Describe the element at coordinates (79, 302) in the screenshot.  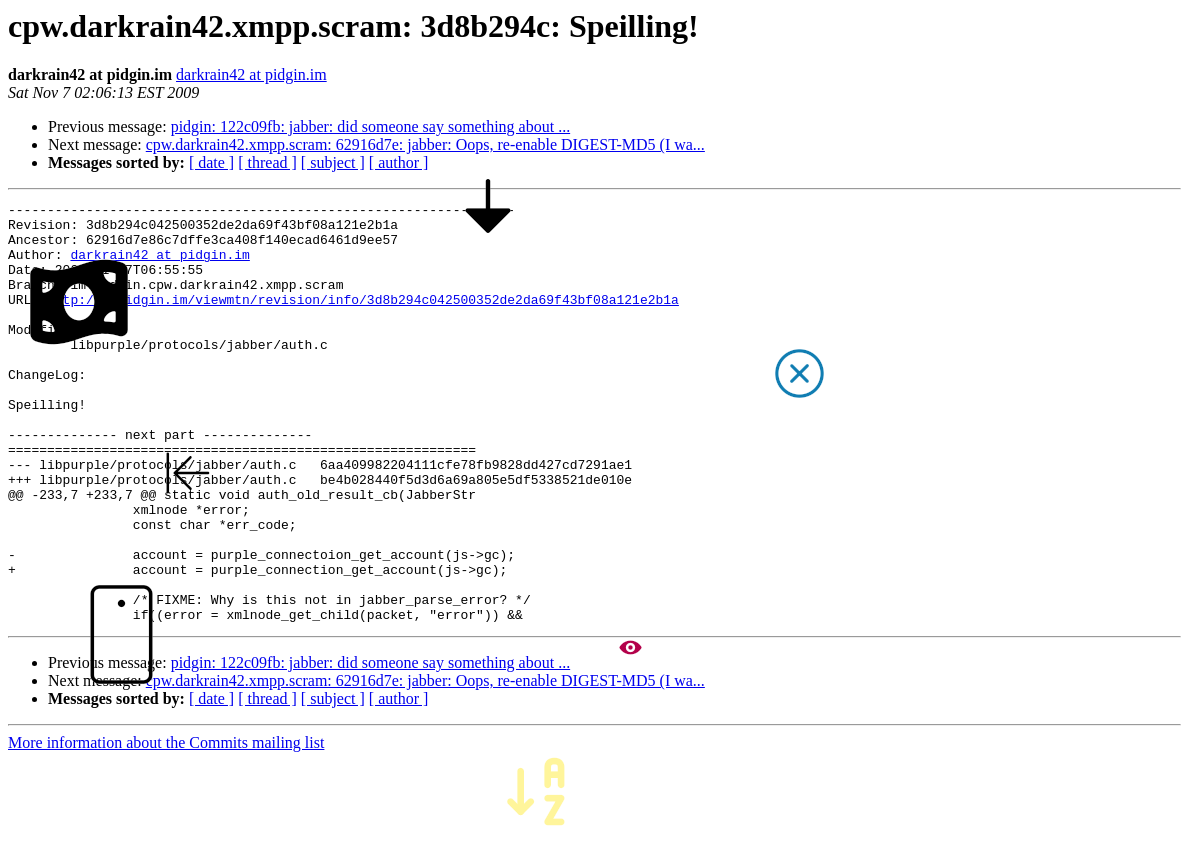
I see `view payment or billing information` at that location.